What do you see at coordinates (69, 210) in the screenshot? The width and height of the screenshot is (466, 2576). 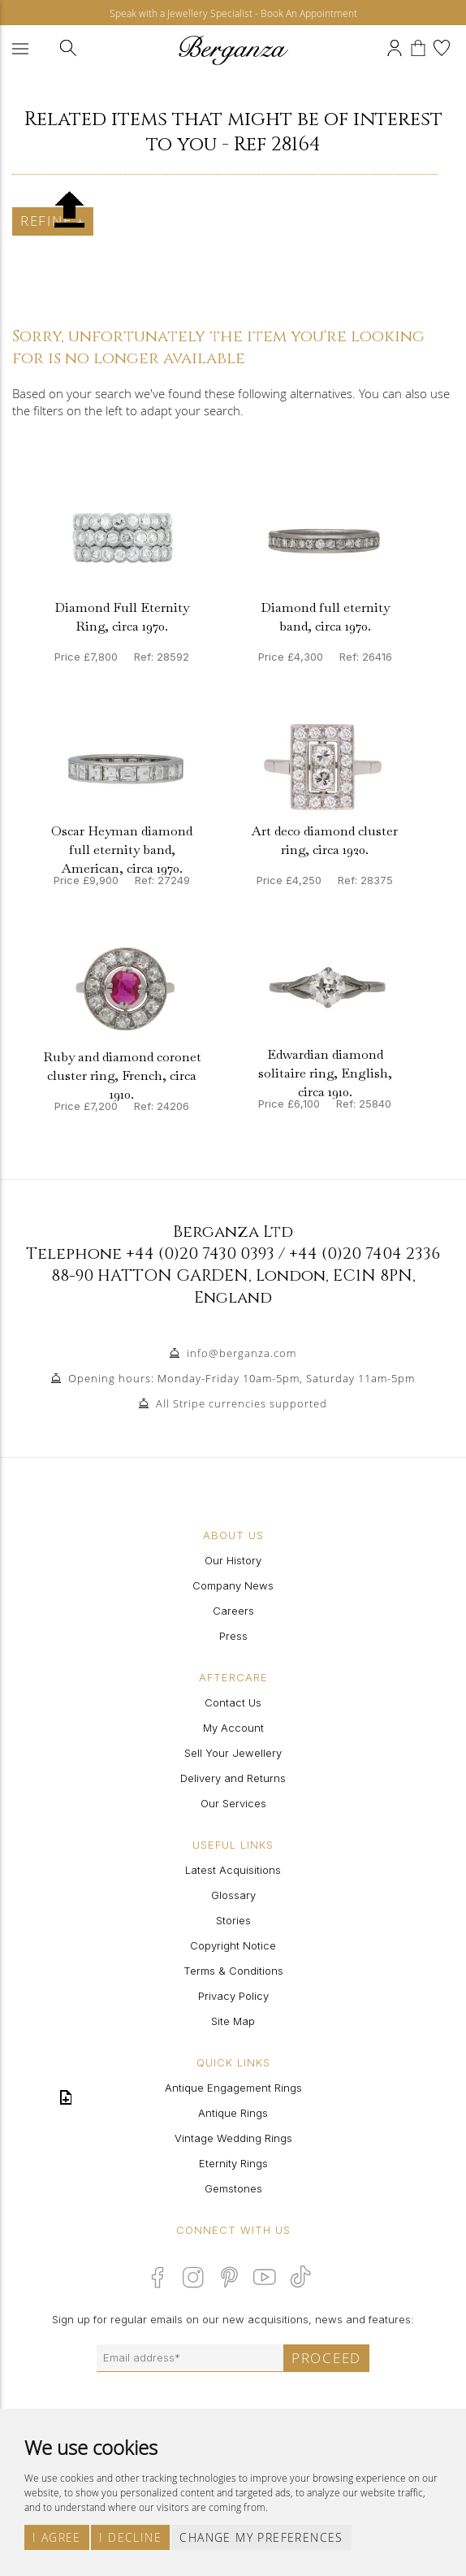 I see `upload a file` at bounding box center [69, 210].